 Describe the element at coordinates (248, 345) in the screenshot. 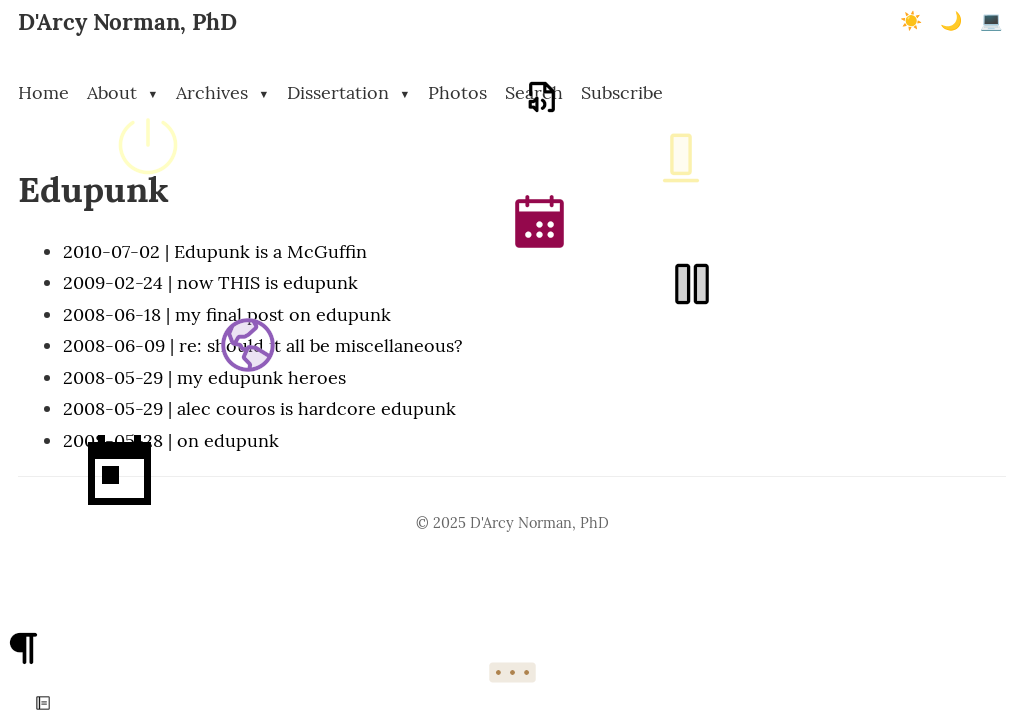

I see `view western hemisphere or americas region` at that location.